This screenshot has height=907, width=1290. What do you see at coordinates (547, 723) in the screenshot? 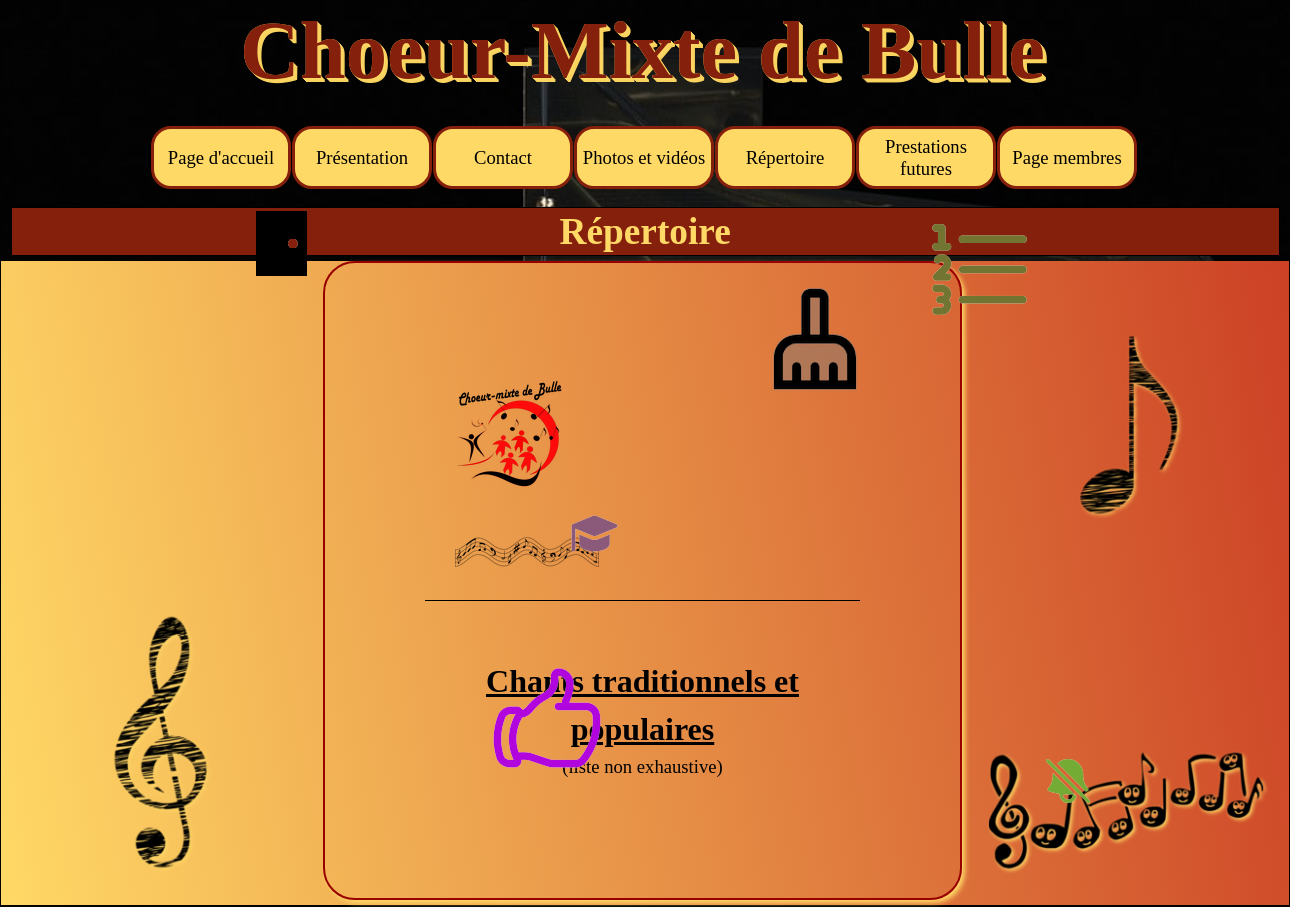
I see `like or upvote content` at bounding box center [547, 723].